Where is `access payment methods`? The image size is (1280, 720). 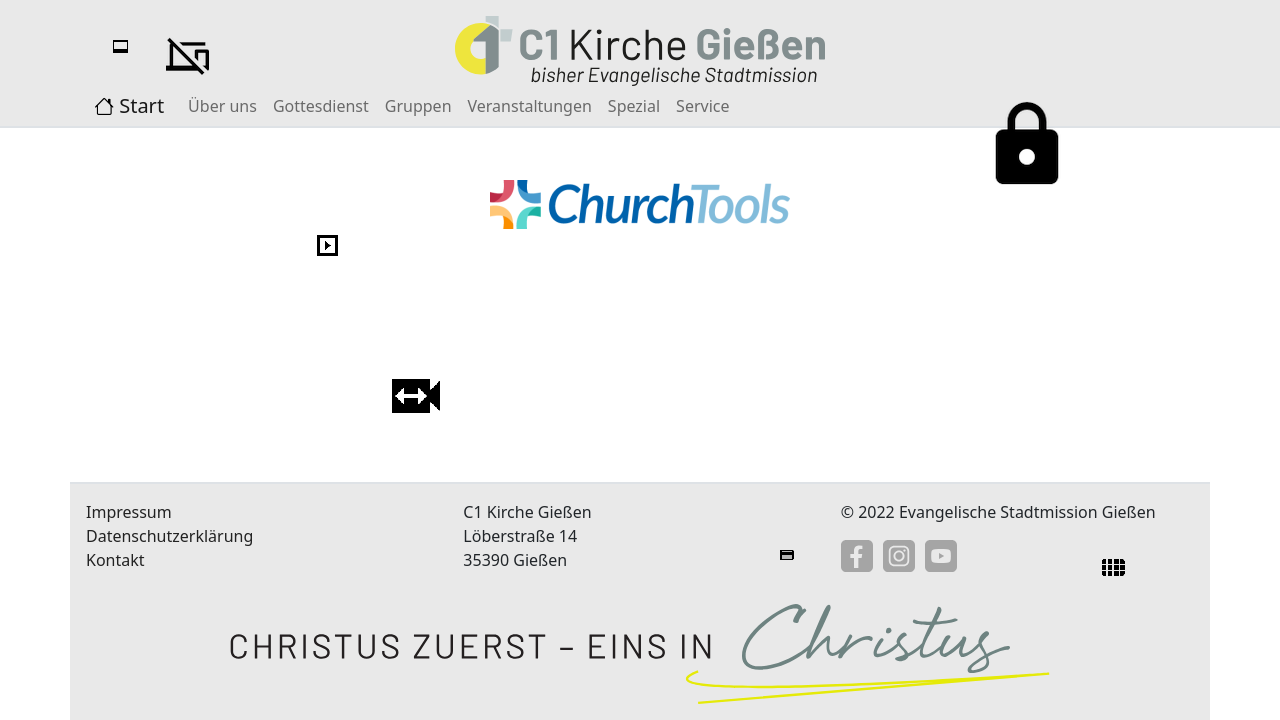
access payment methods is located at coordinates (787, 555).